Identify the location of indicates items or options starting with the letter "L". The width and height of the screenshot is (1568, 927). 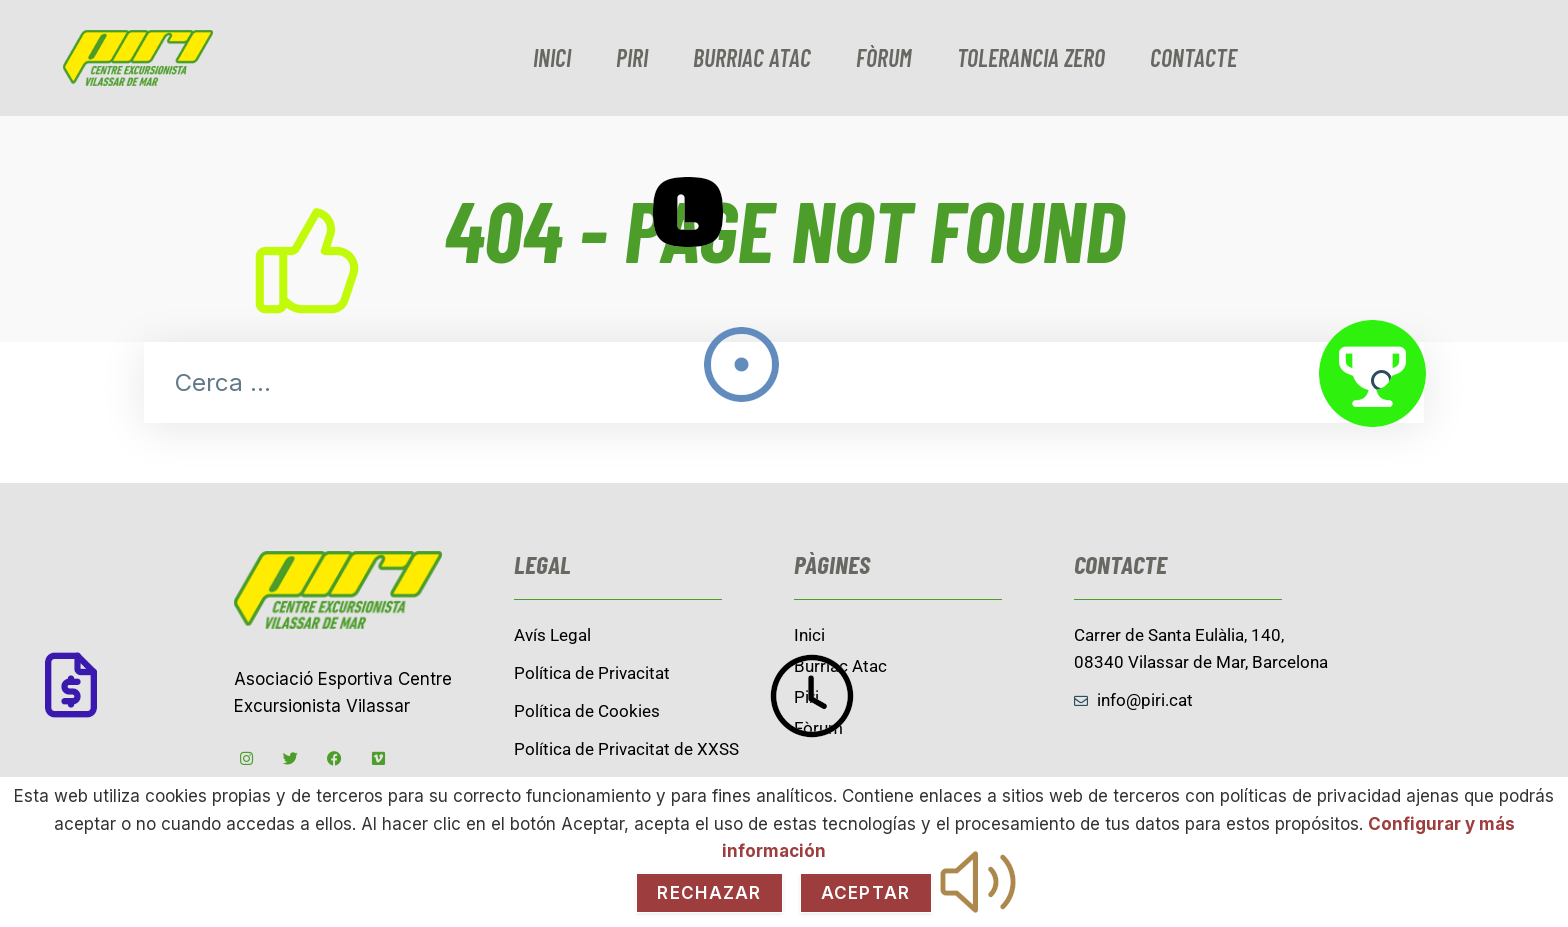
(688, 212).